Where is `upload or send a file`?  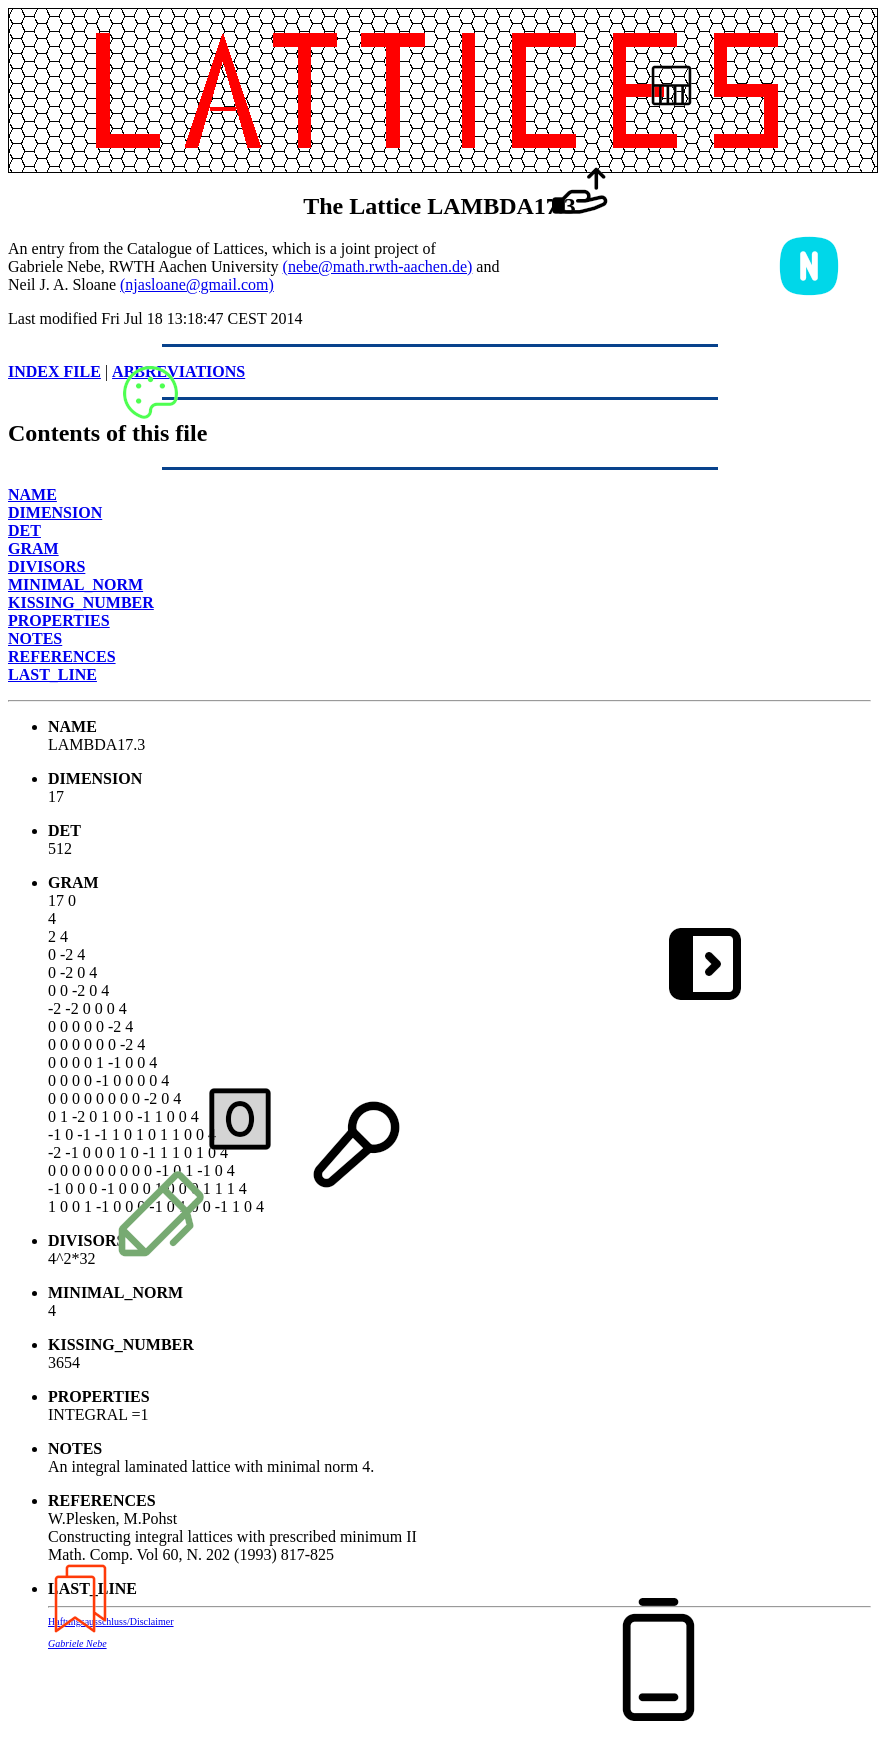
upload or send a file is located at coordinates (581, 193).